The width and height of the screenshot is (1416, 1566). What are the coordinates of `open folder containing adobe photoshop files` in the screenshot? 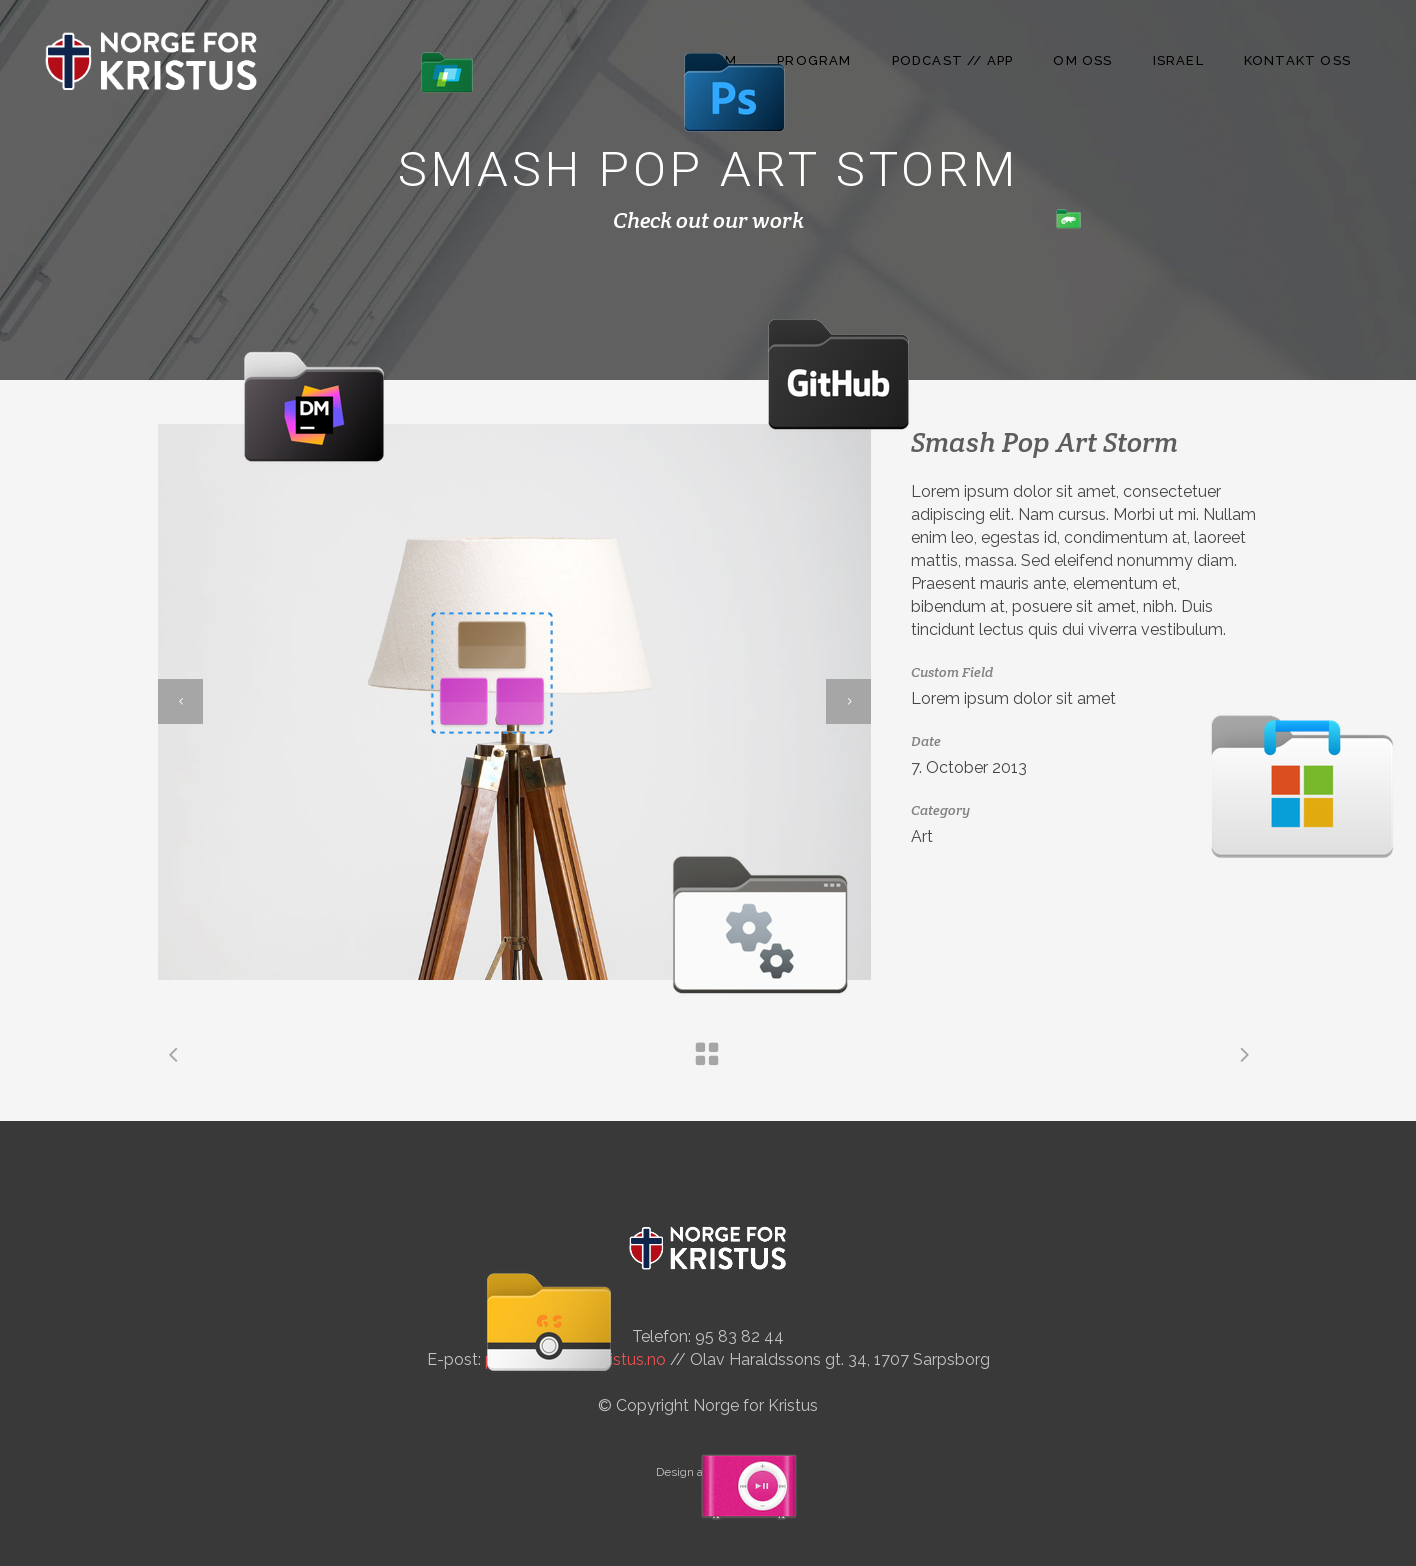 It's located at (734, 95).